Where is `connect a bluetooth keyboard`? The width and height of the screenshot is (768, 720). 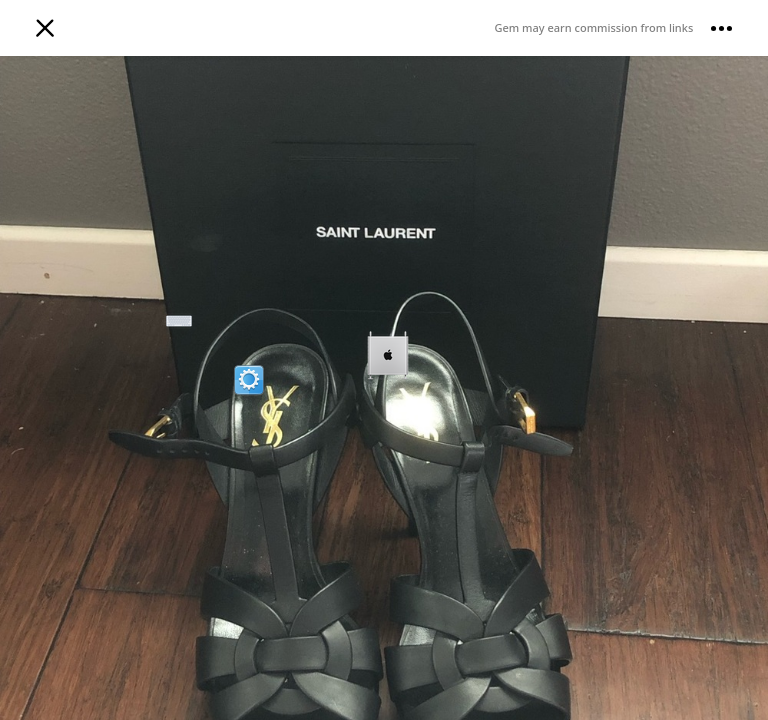
connect a bluetooth keyboard is located at coordinates (179, 321).